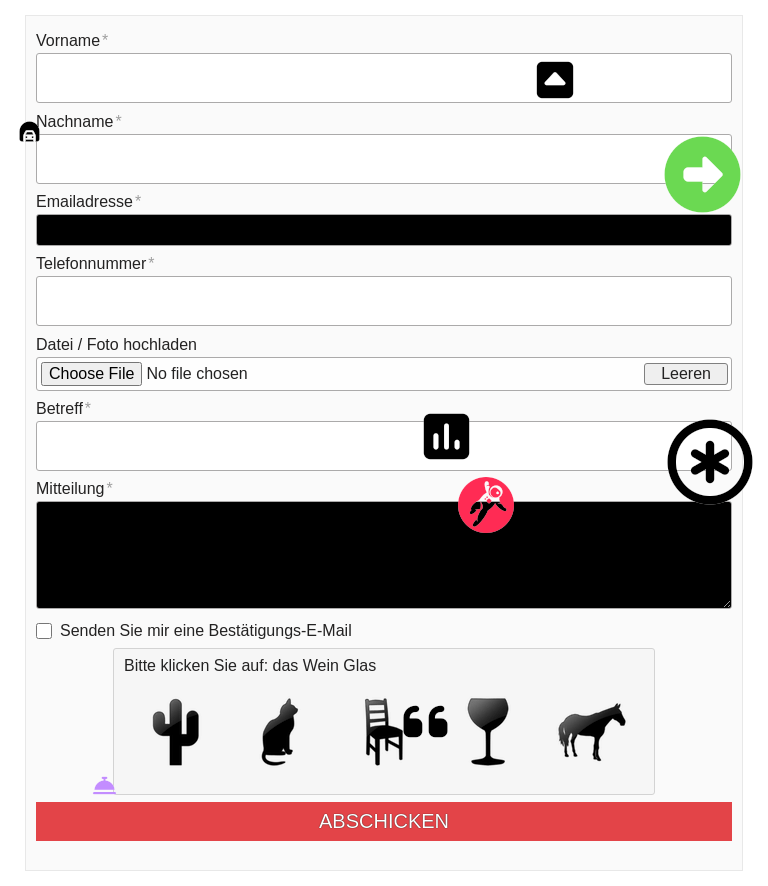  I want to click on go to next item or step, so click(702, 174).